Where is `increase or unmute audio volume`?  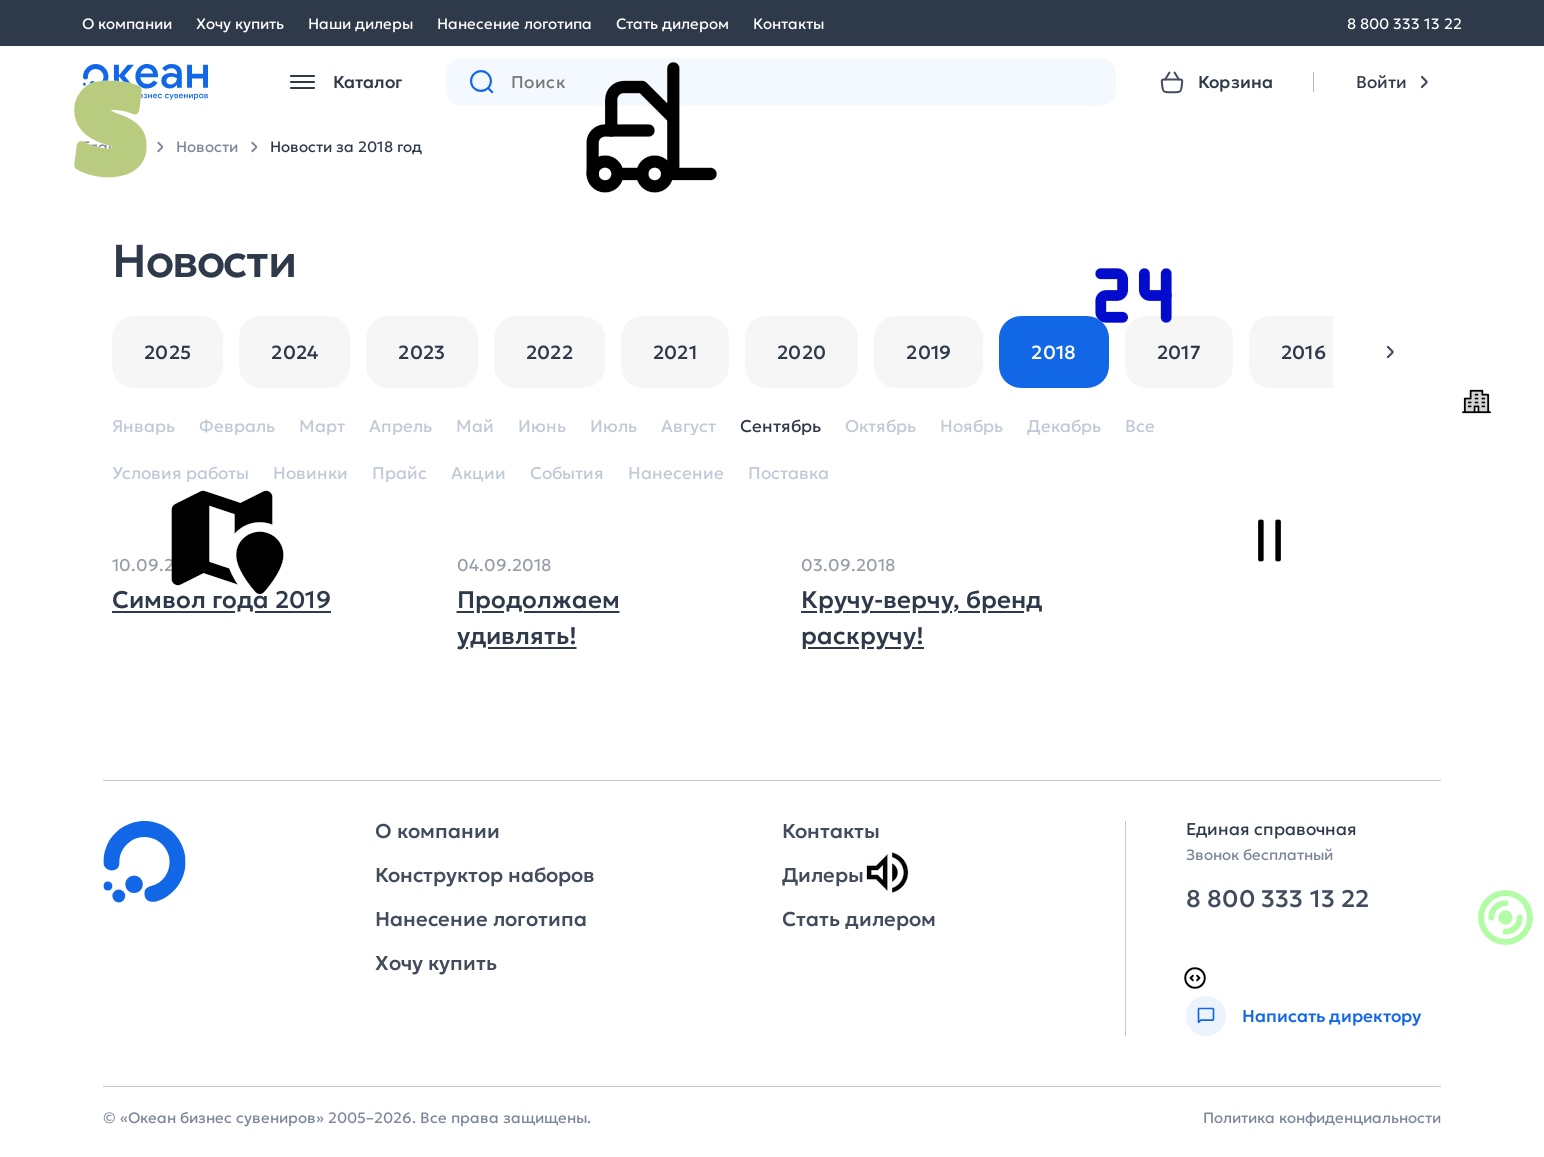
increase or unmute audio volume is located at coordinates (887, 872).